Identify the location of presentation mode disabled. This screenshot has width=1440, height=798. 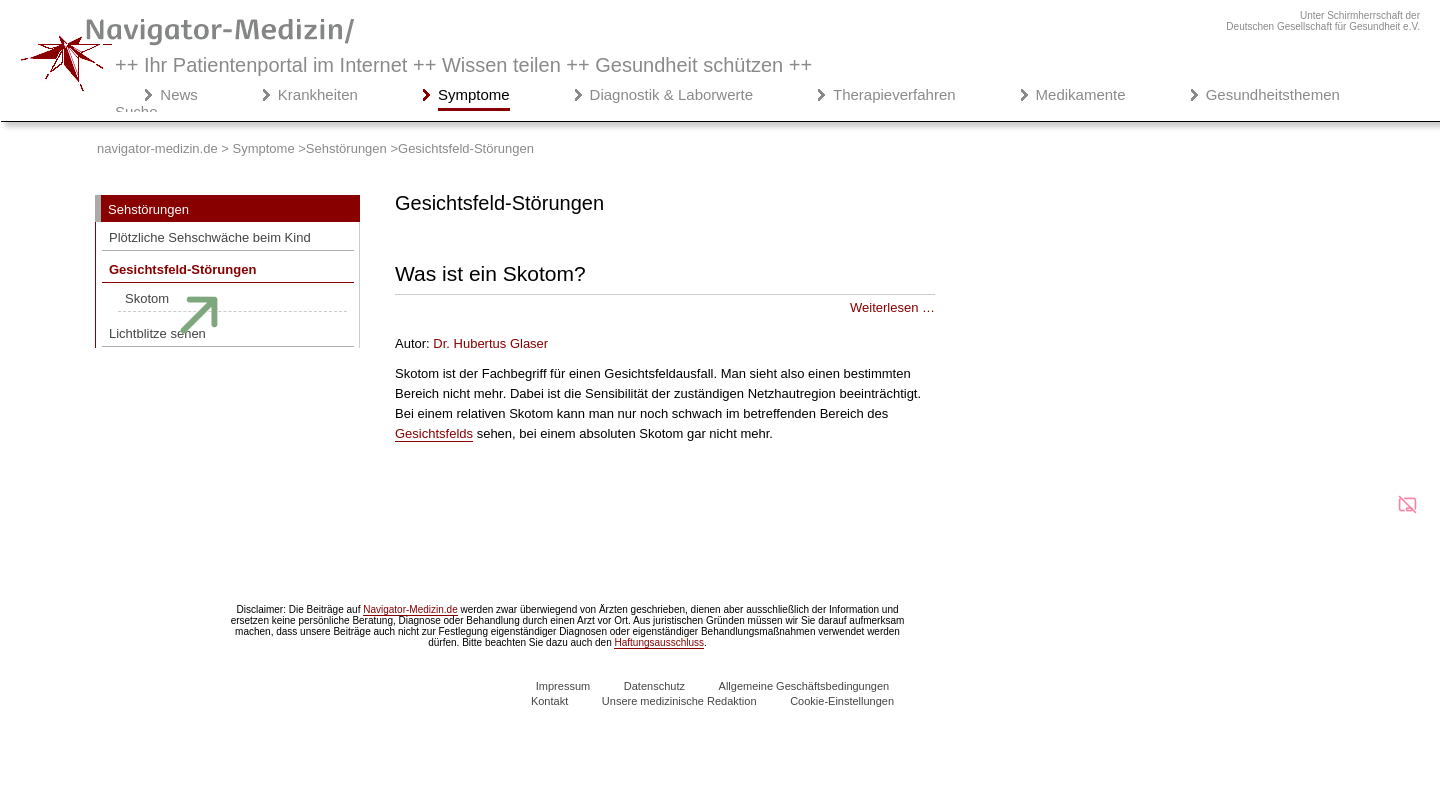
(1407, 504).